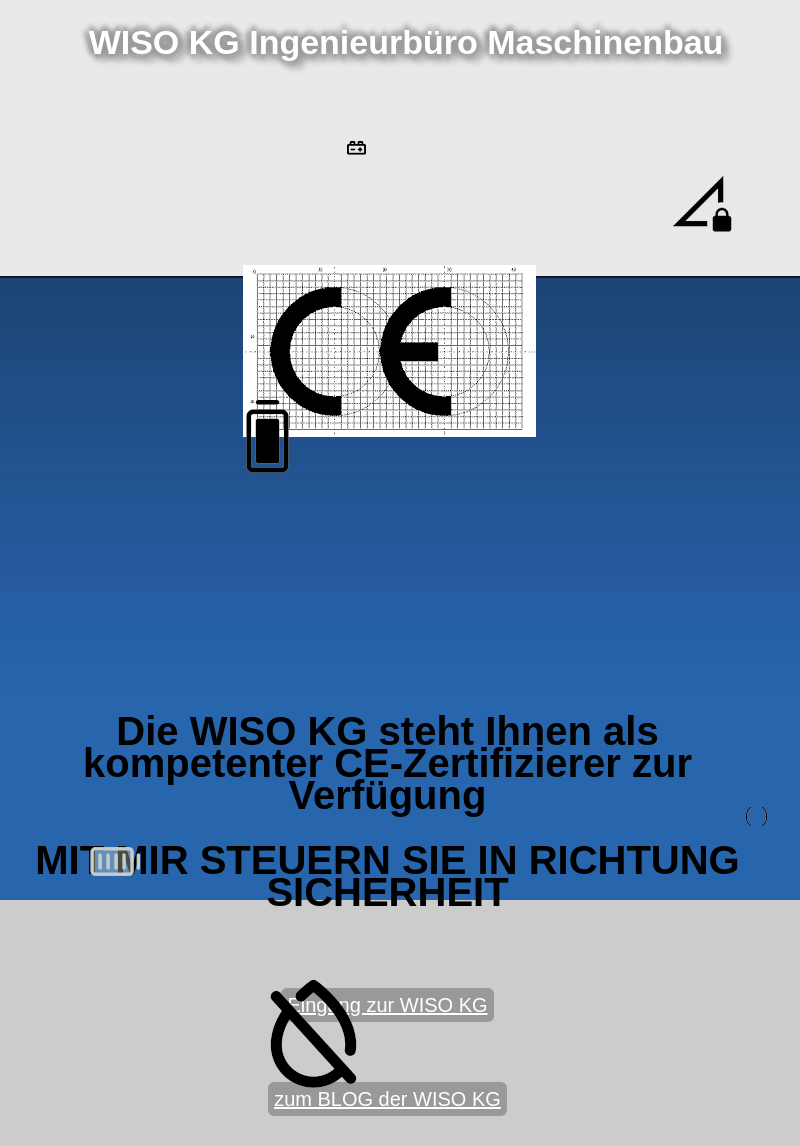 This screenshot has width=800, height=1145. What do you see at coordinates (313, 1037) in the screenshot?
I see `disable water or liquid detection` at bounding box center [313, 1037].